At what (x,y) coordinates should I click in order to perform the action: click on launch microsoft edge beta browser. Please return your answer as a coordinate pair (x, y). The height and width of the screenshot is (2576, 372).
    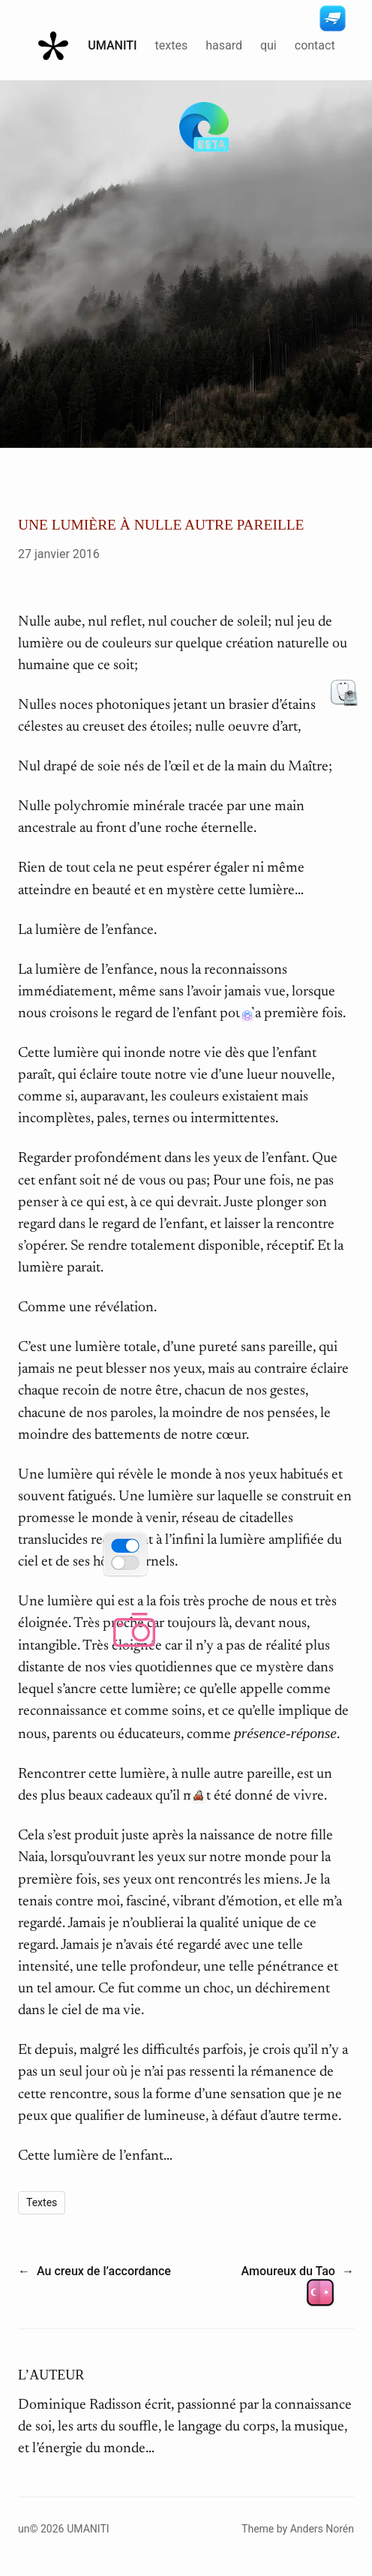
    Looking at the image, I should click on (204, 127).